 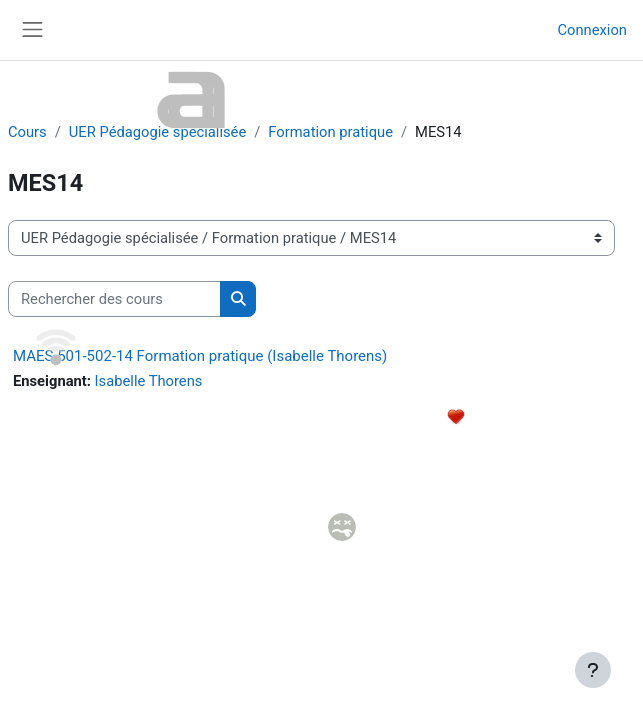 What do you see at coordinates (56, 346) in the screenshot?
I see `indicates weak wireless network signal strength` at bounding box center [56, 346].